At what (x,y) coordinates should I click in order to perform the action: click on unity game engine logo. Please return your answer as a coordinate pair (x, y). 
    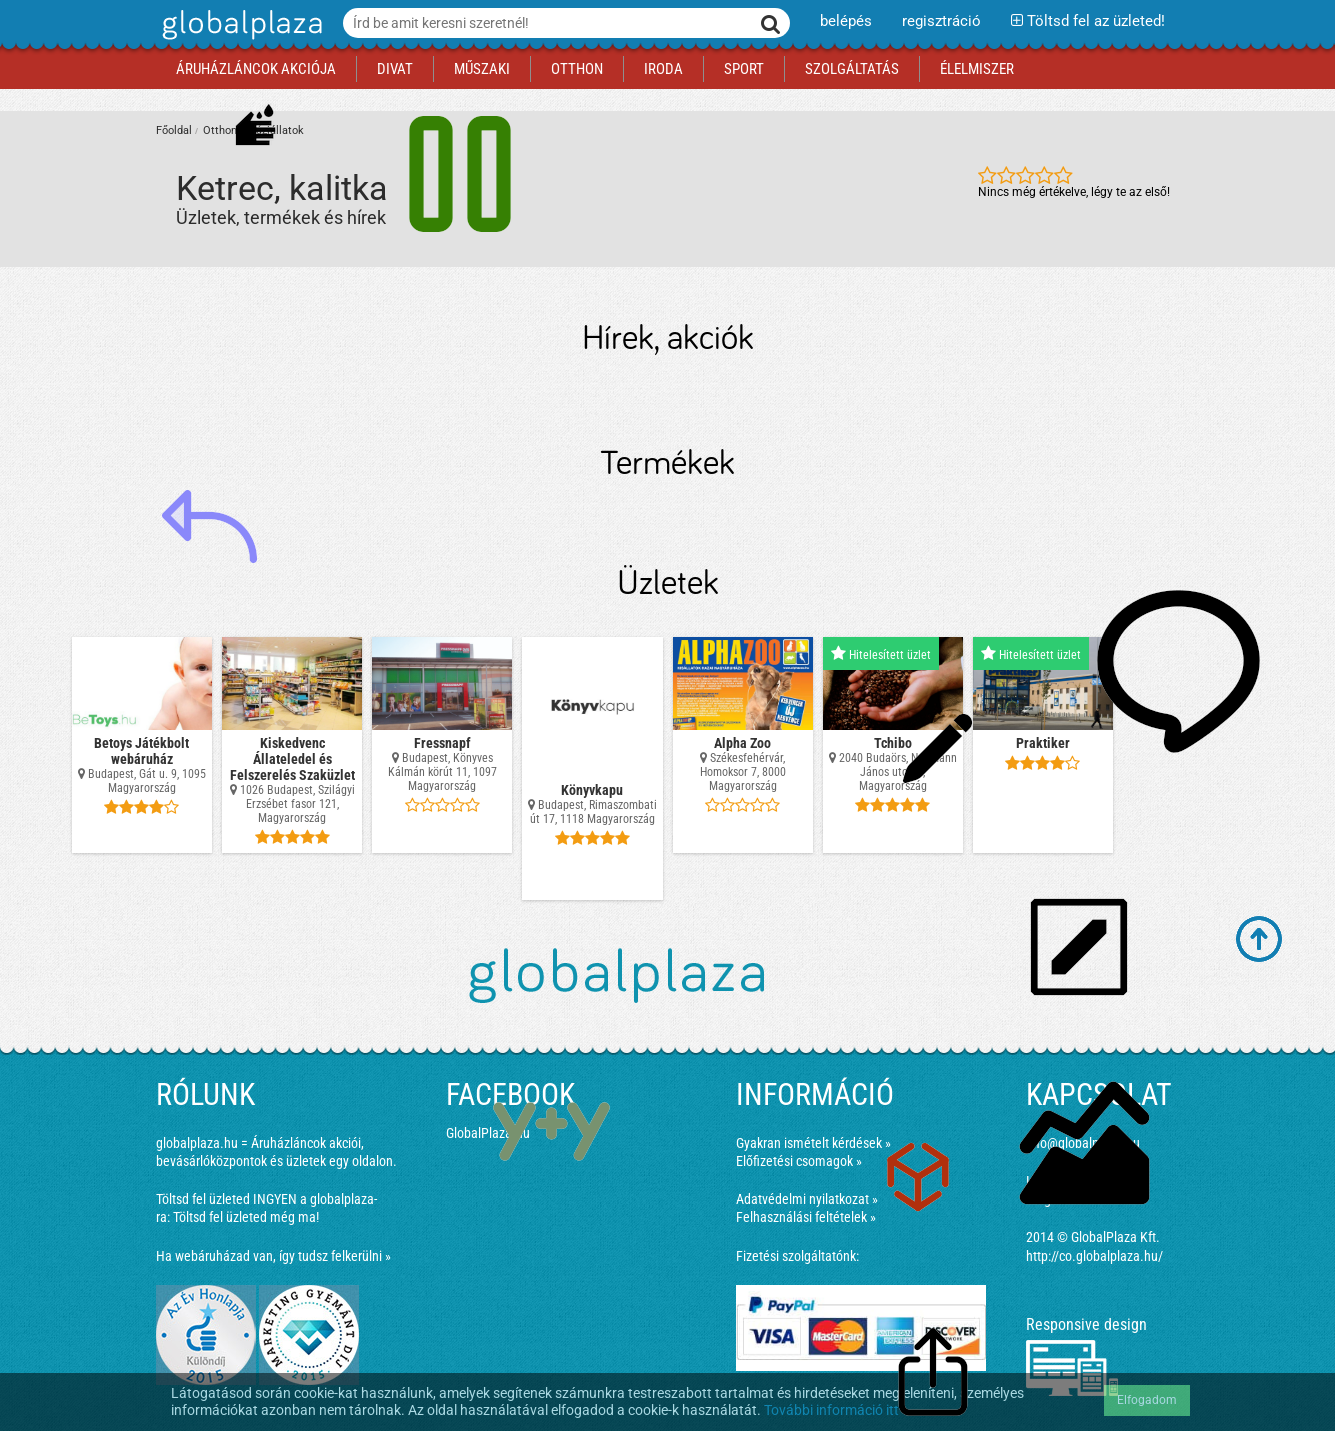
    Looking at the image, I should click on (918, 1177).